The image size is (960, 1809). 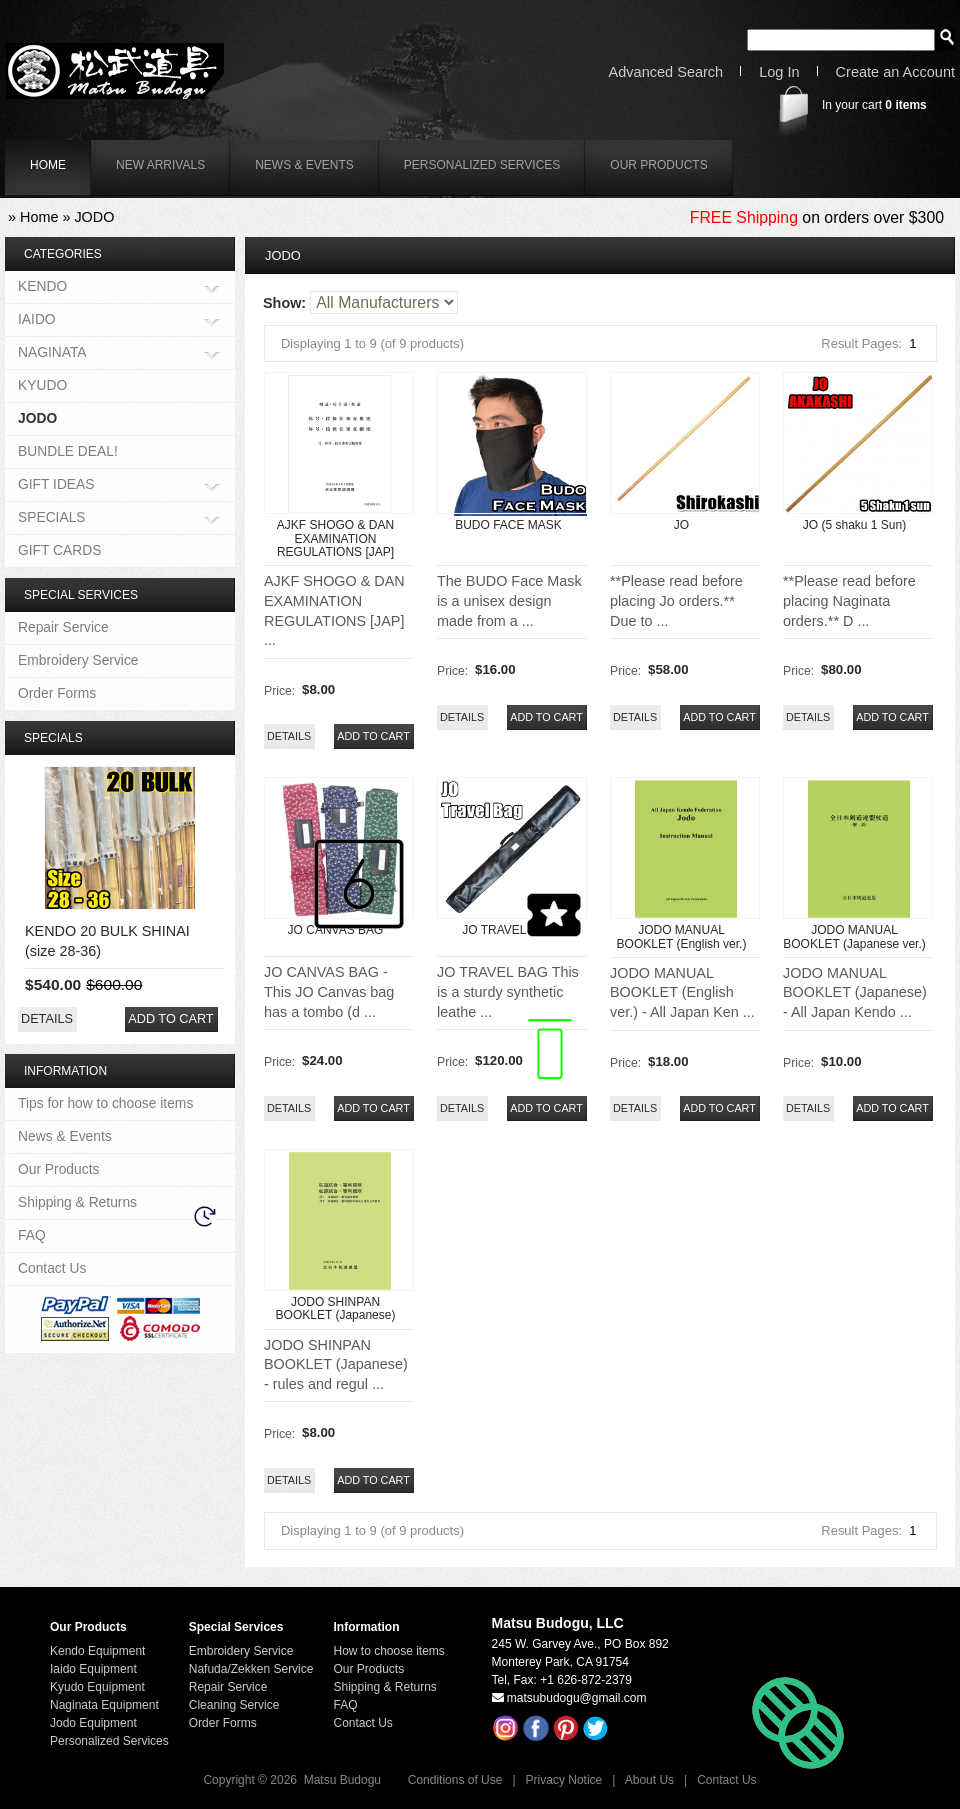 What do you see at coordinates (550, 1048) in the screenshot?
I see `align object to top edge` at bounding box center [550, 1048].